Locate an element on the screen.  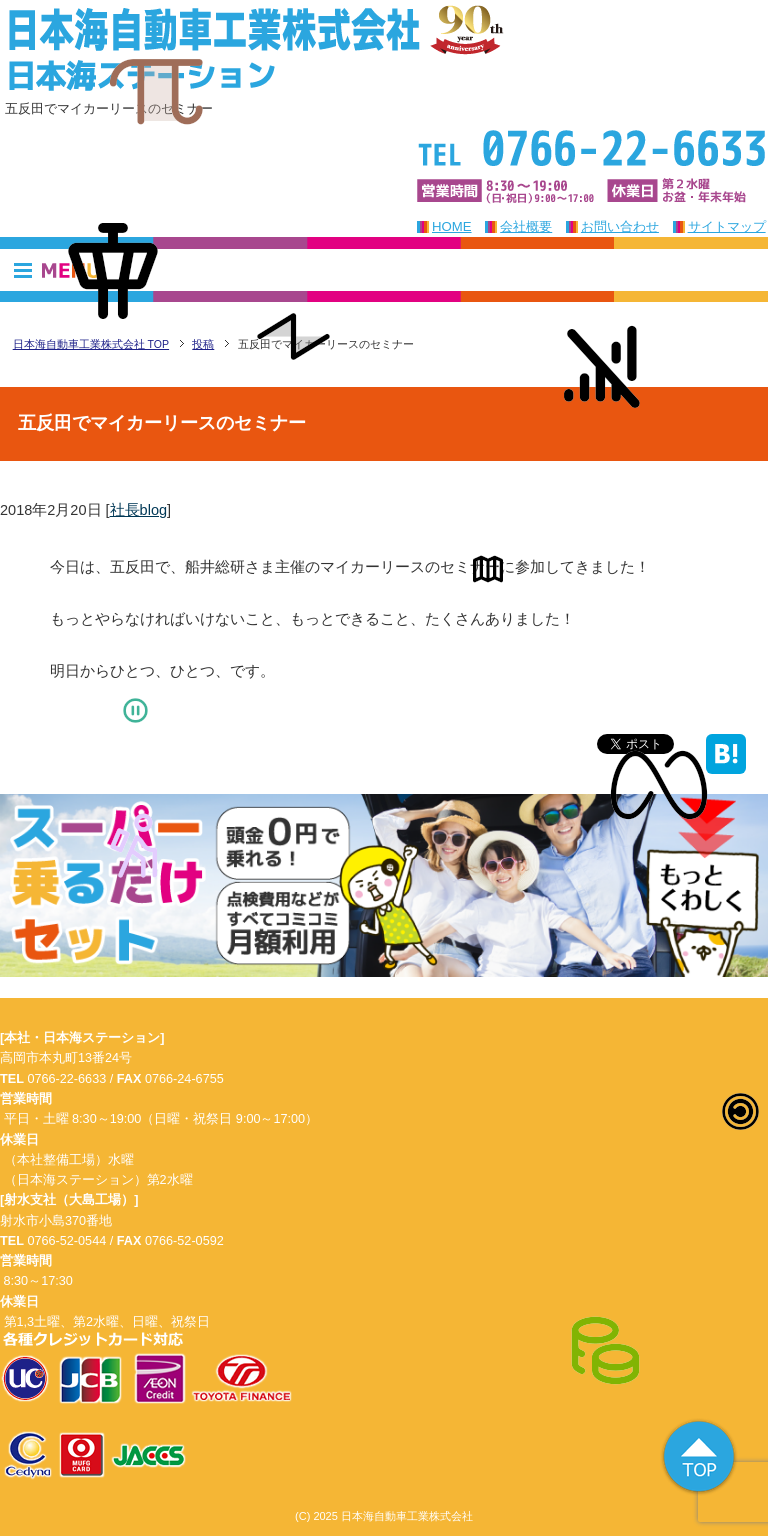
access hiking or trail activities is located at coordinates (136, 845).